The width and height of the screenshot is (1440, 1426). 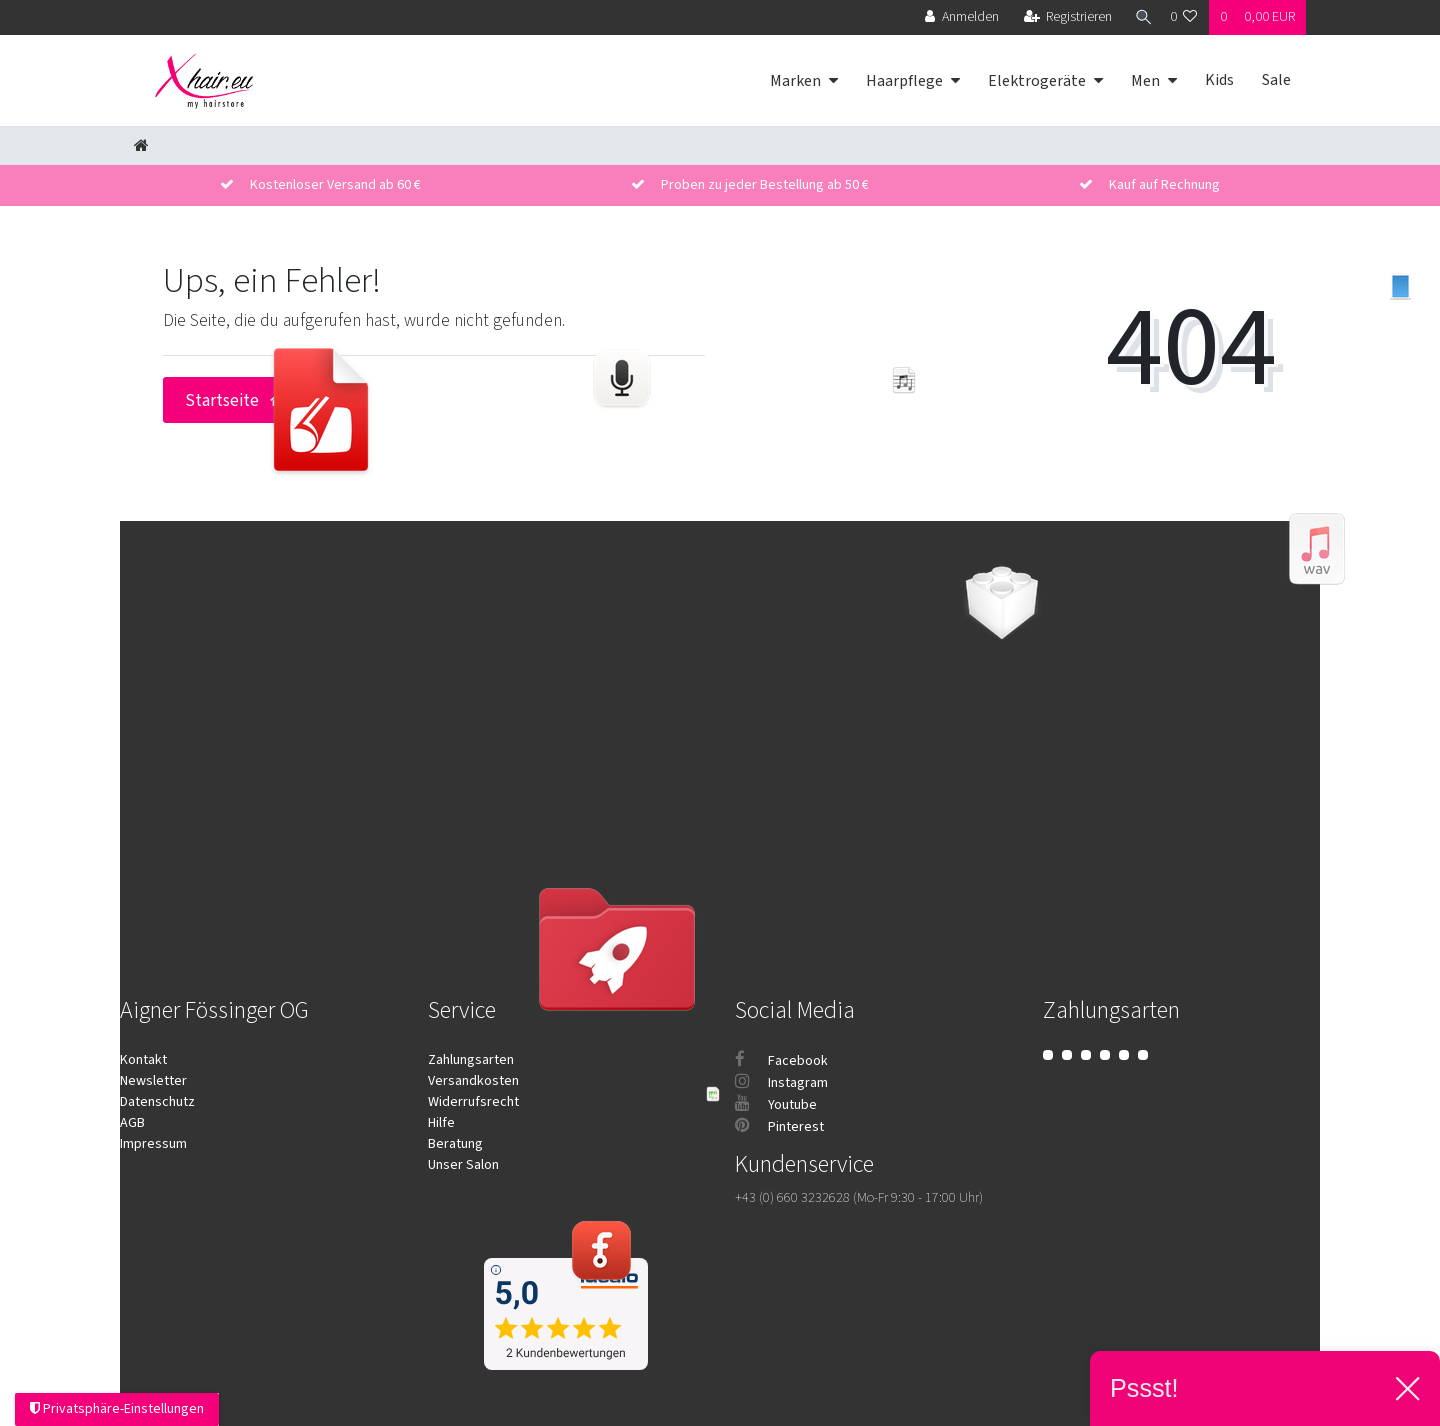 I want to click on access microphone settings, so click(x=622, y=378).